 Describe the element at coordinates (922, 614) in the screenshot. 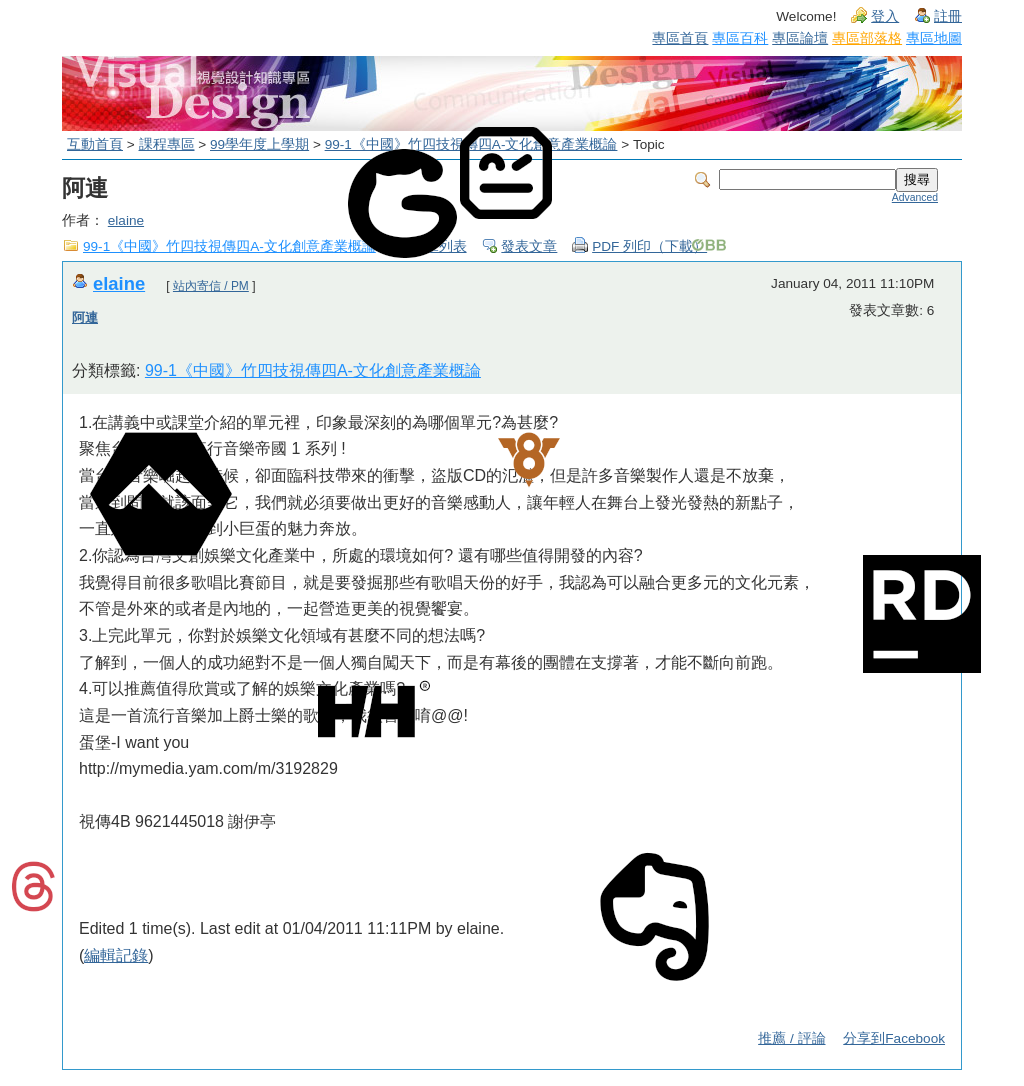

I see `open JetBrains Rider IDE` at that location.